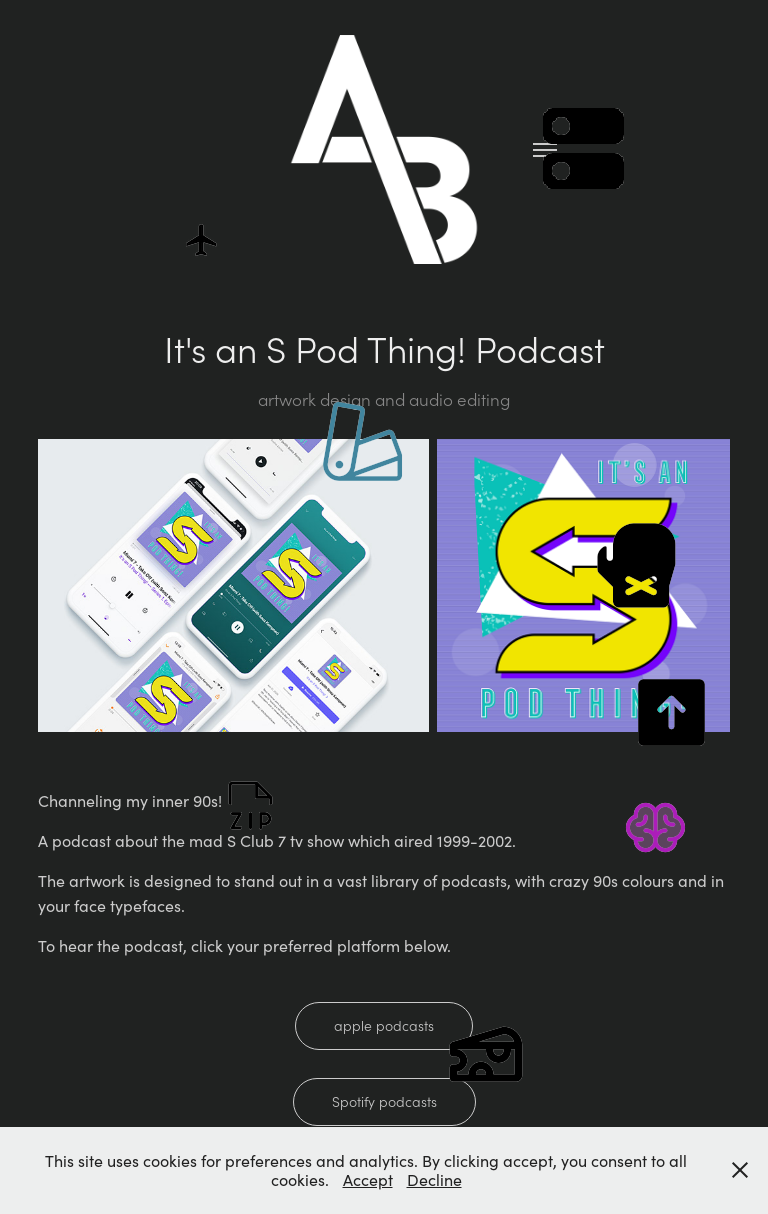 The height and width of the screenshot is (1214, 768). Describe the element at coordinates (583, 148) in the screenshot. I see `access server or DNS settings` at that location.